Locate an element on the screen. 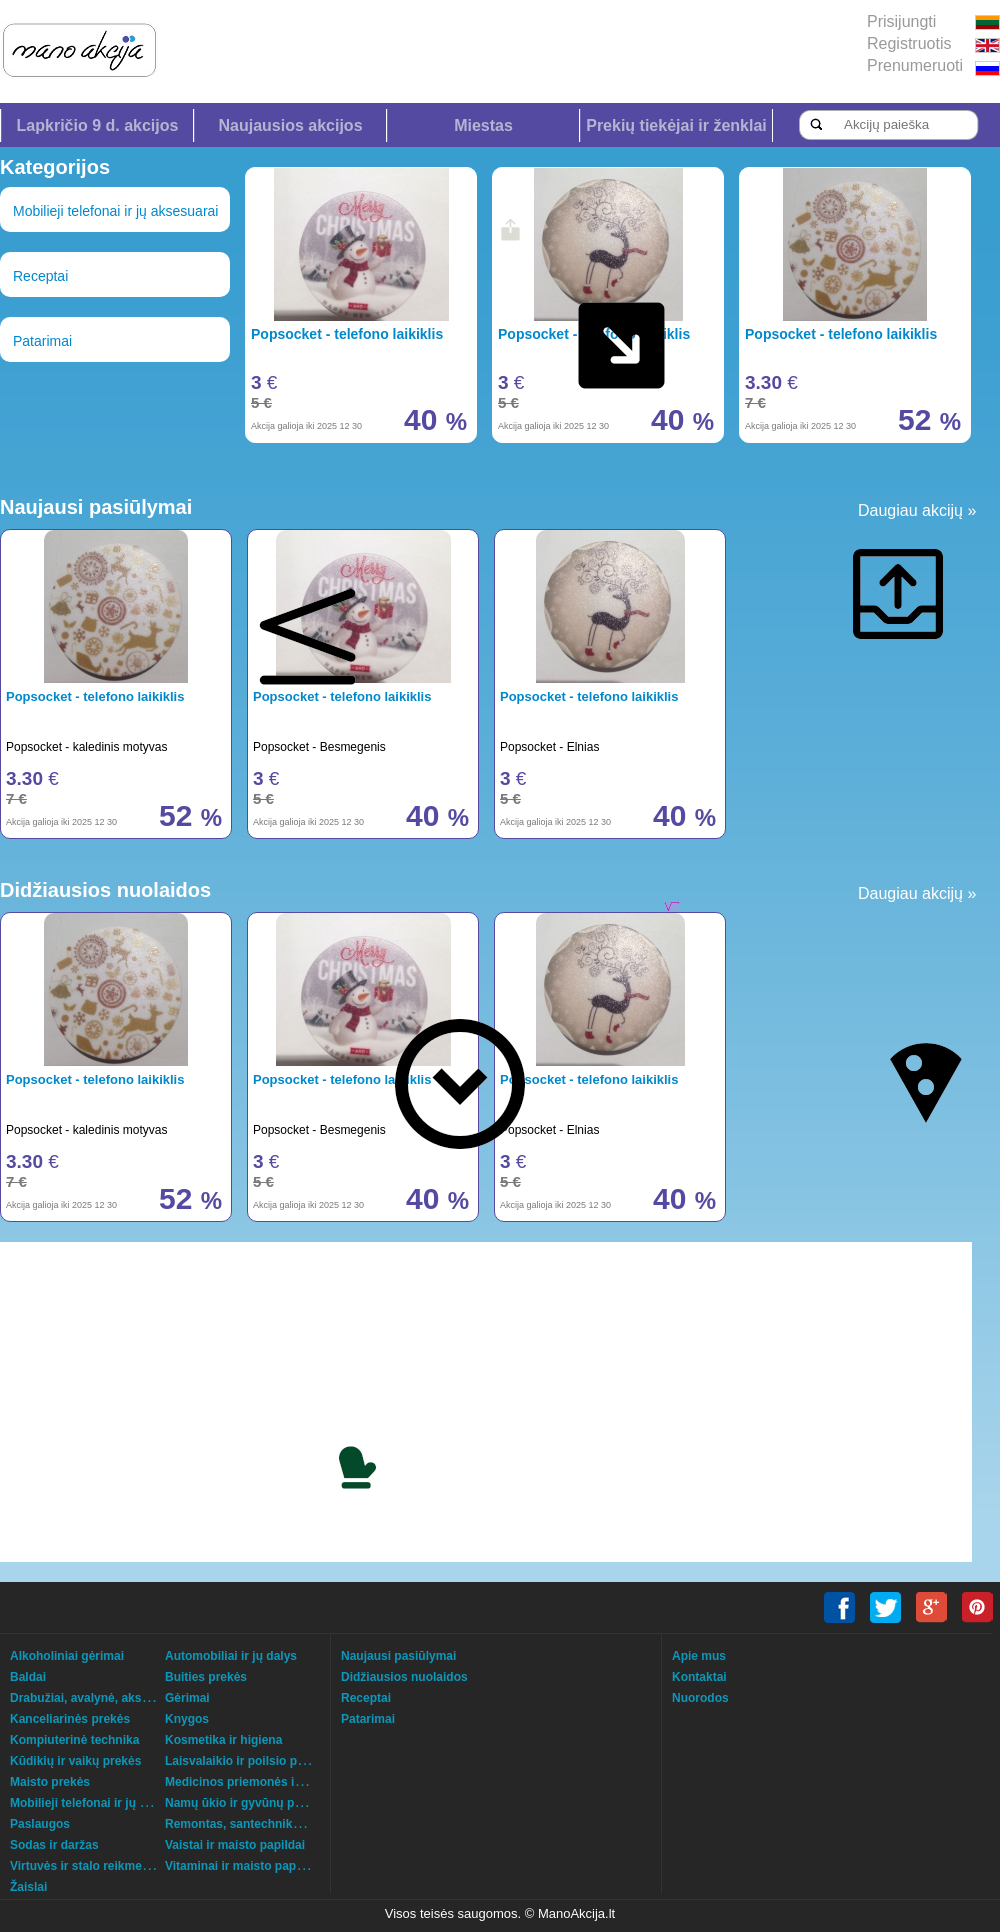 Image resolution: width=1000 pixels, height=1932 pixels. less than or equal to mathematical operator is located at coordinates (310, 639).